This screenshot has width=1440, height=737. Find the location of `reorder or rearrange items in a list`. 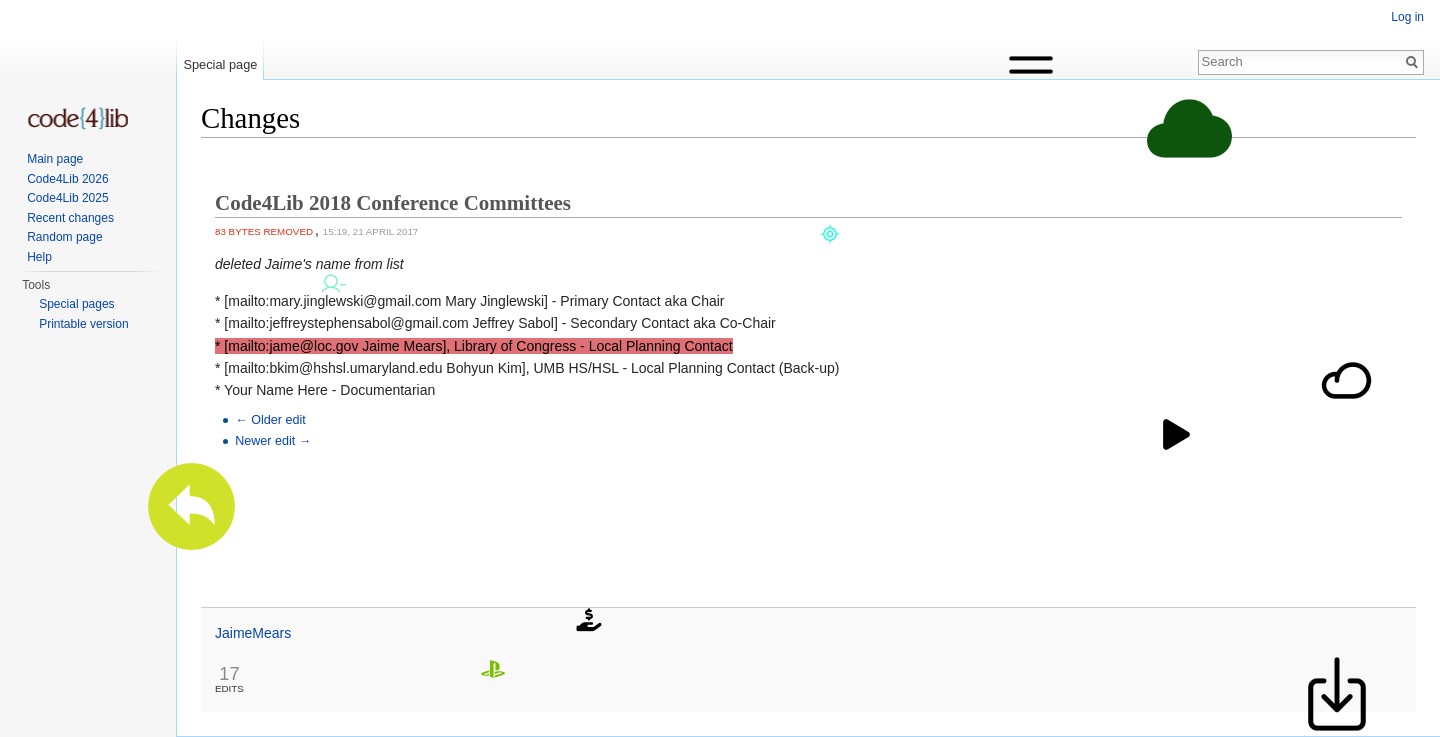

reorder or rearrange items in a list is located at coordinates (1031, 65).